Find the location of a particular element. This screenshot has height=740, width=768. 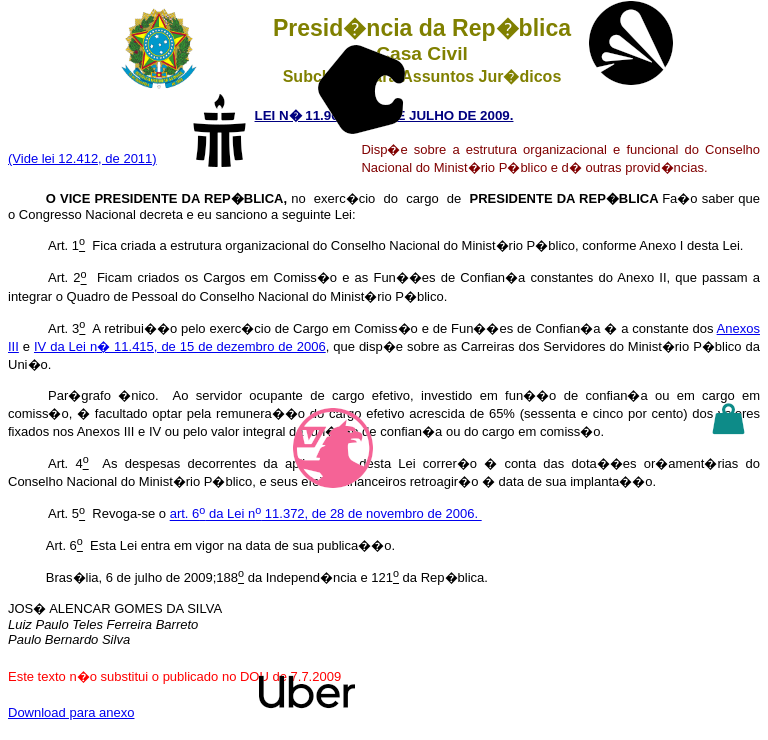

view item weight or mass is located at coordinates (728, 419).